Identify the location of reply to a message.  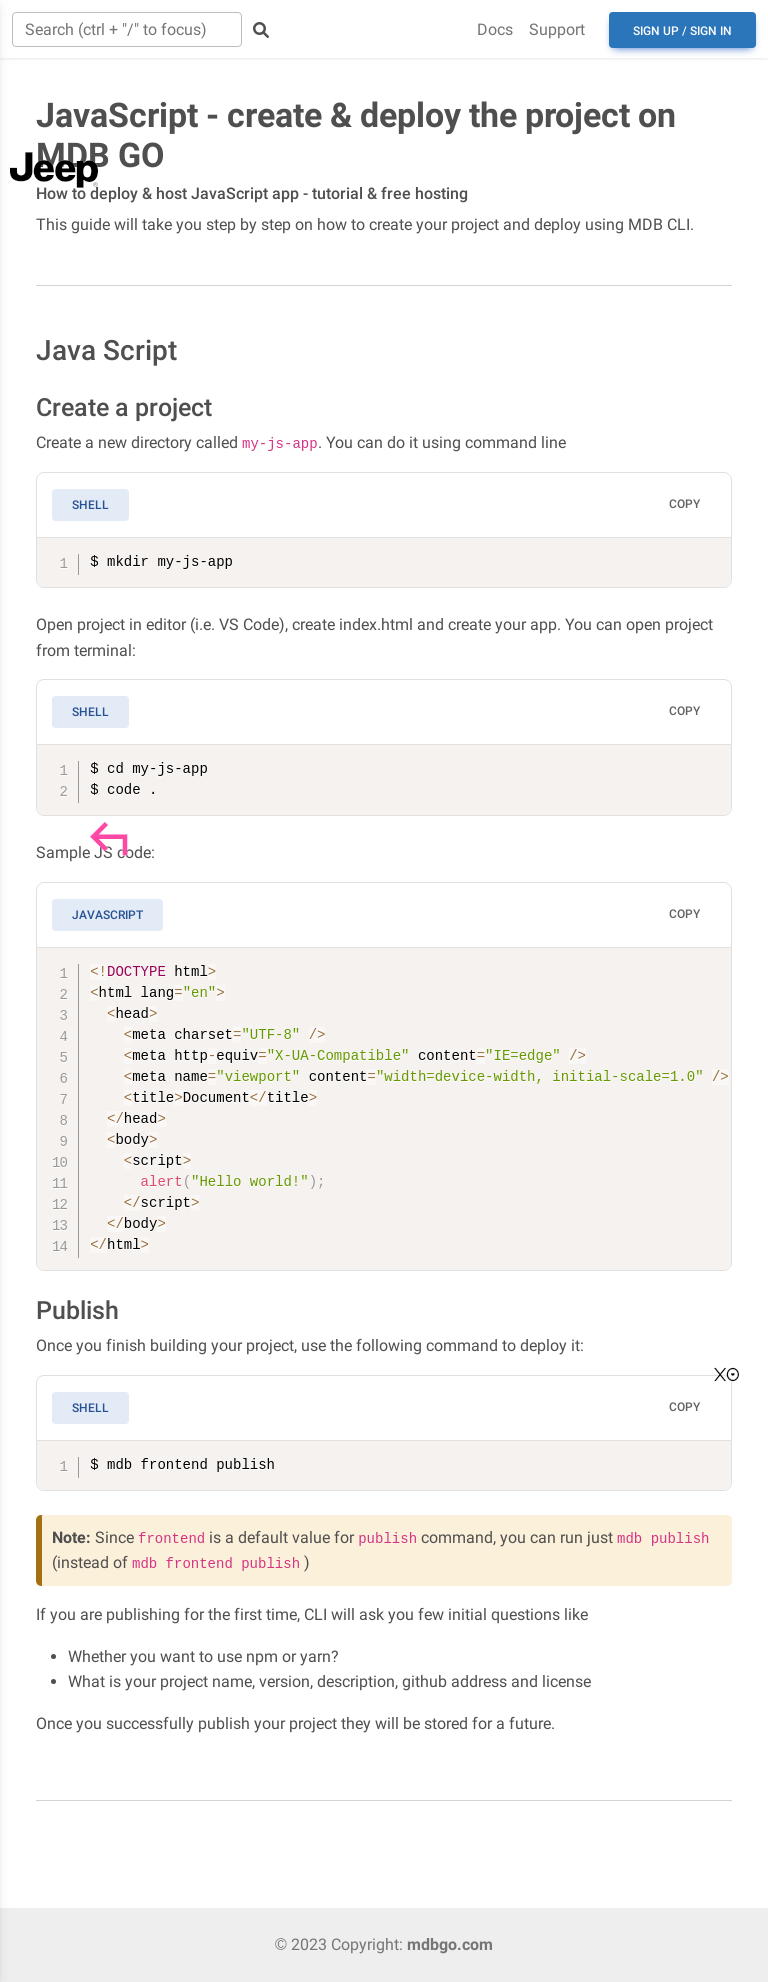
(111, 839).